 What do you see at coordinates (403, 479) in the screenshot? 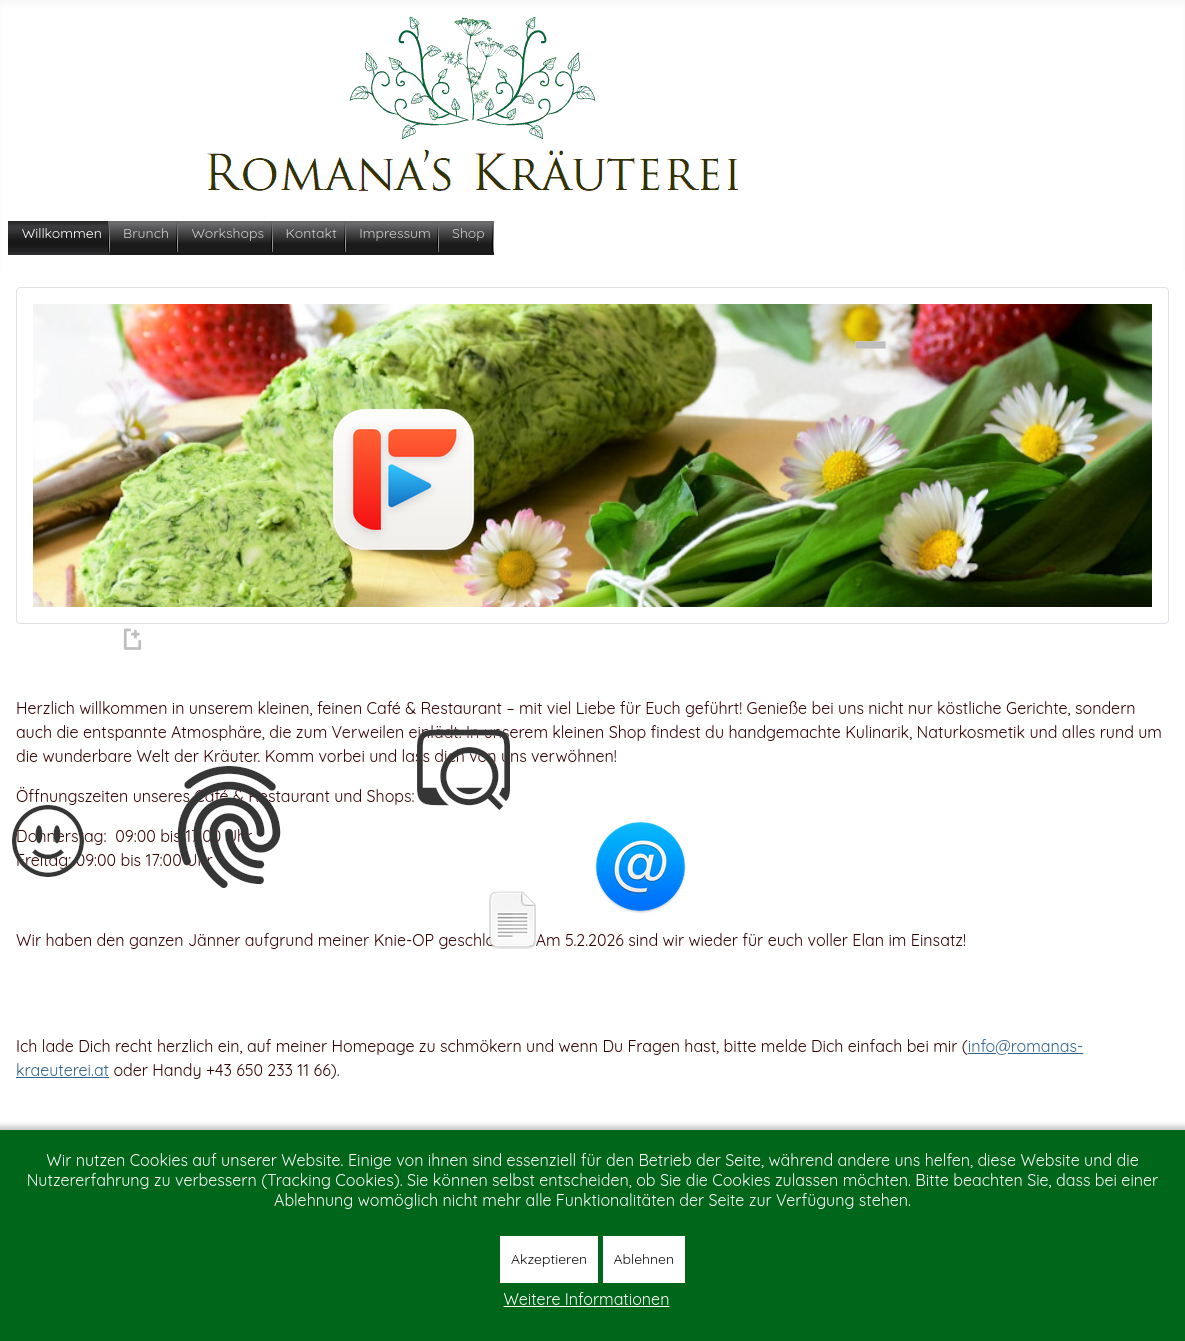
I see `open FreeTube app` at bounding box center [403, 479].